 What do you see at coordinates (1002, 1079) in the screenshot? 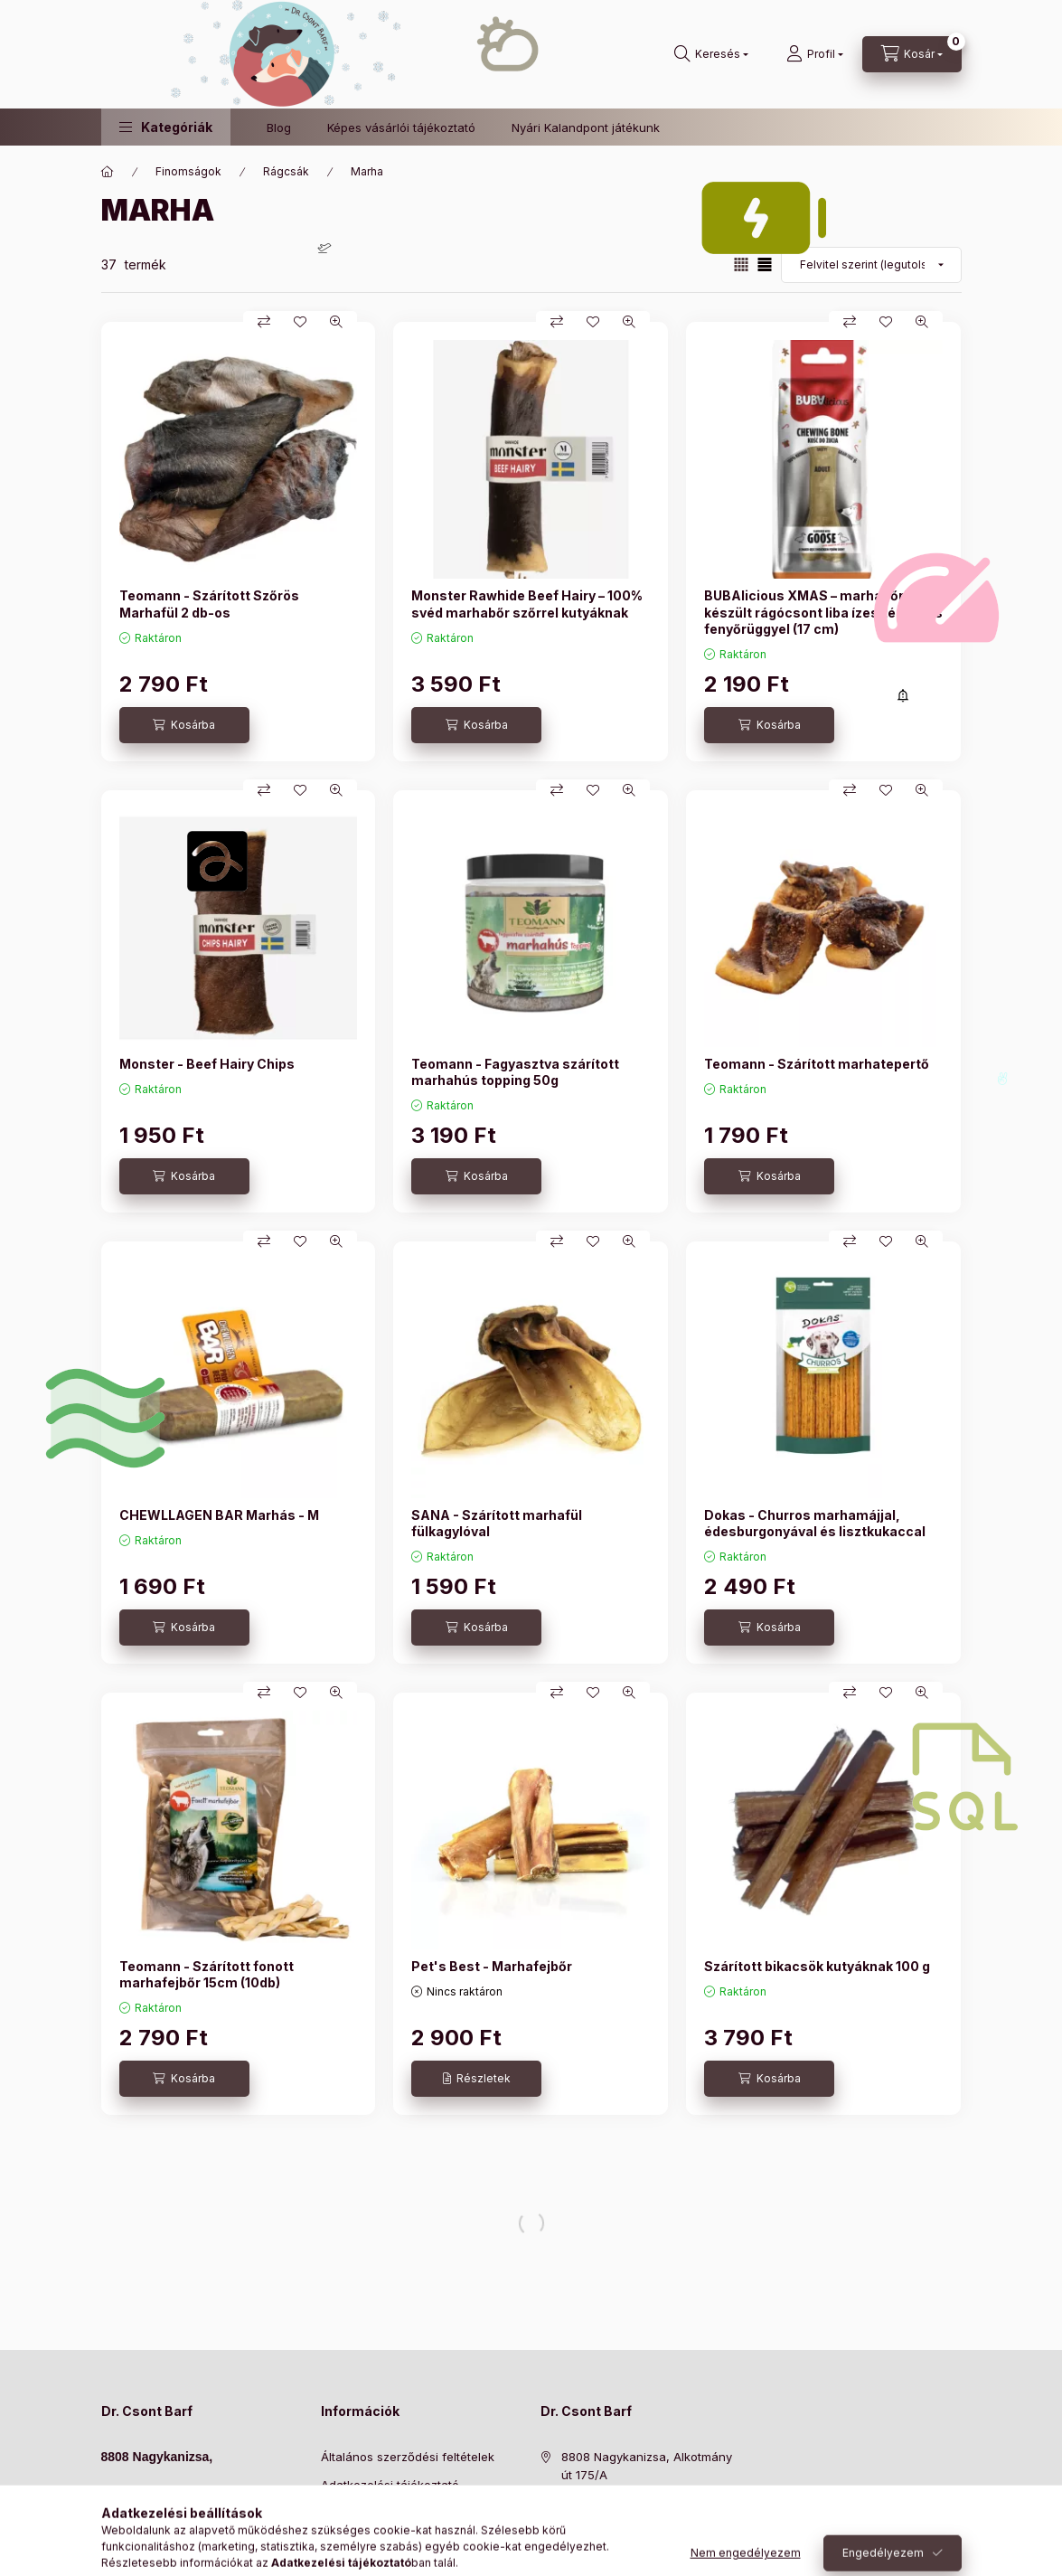
I see `send a peace sign reaction` at bounding box center [1002, 1079].